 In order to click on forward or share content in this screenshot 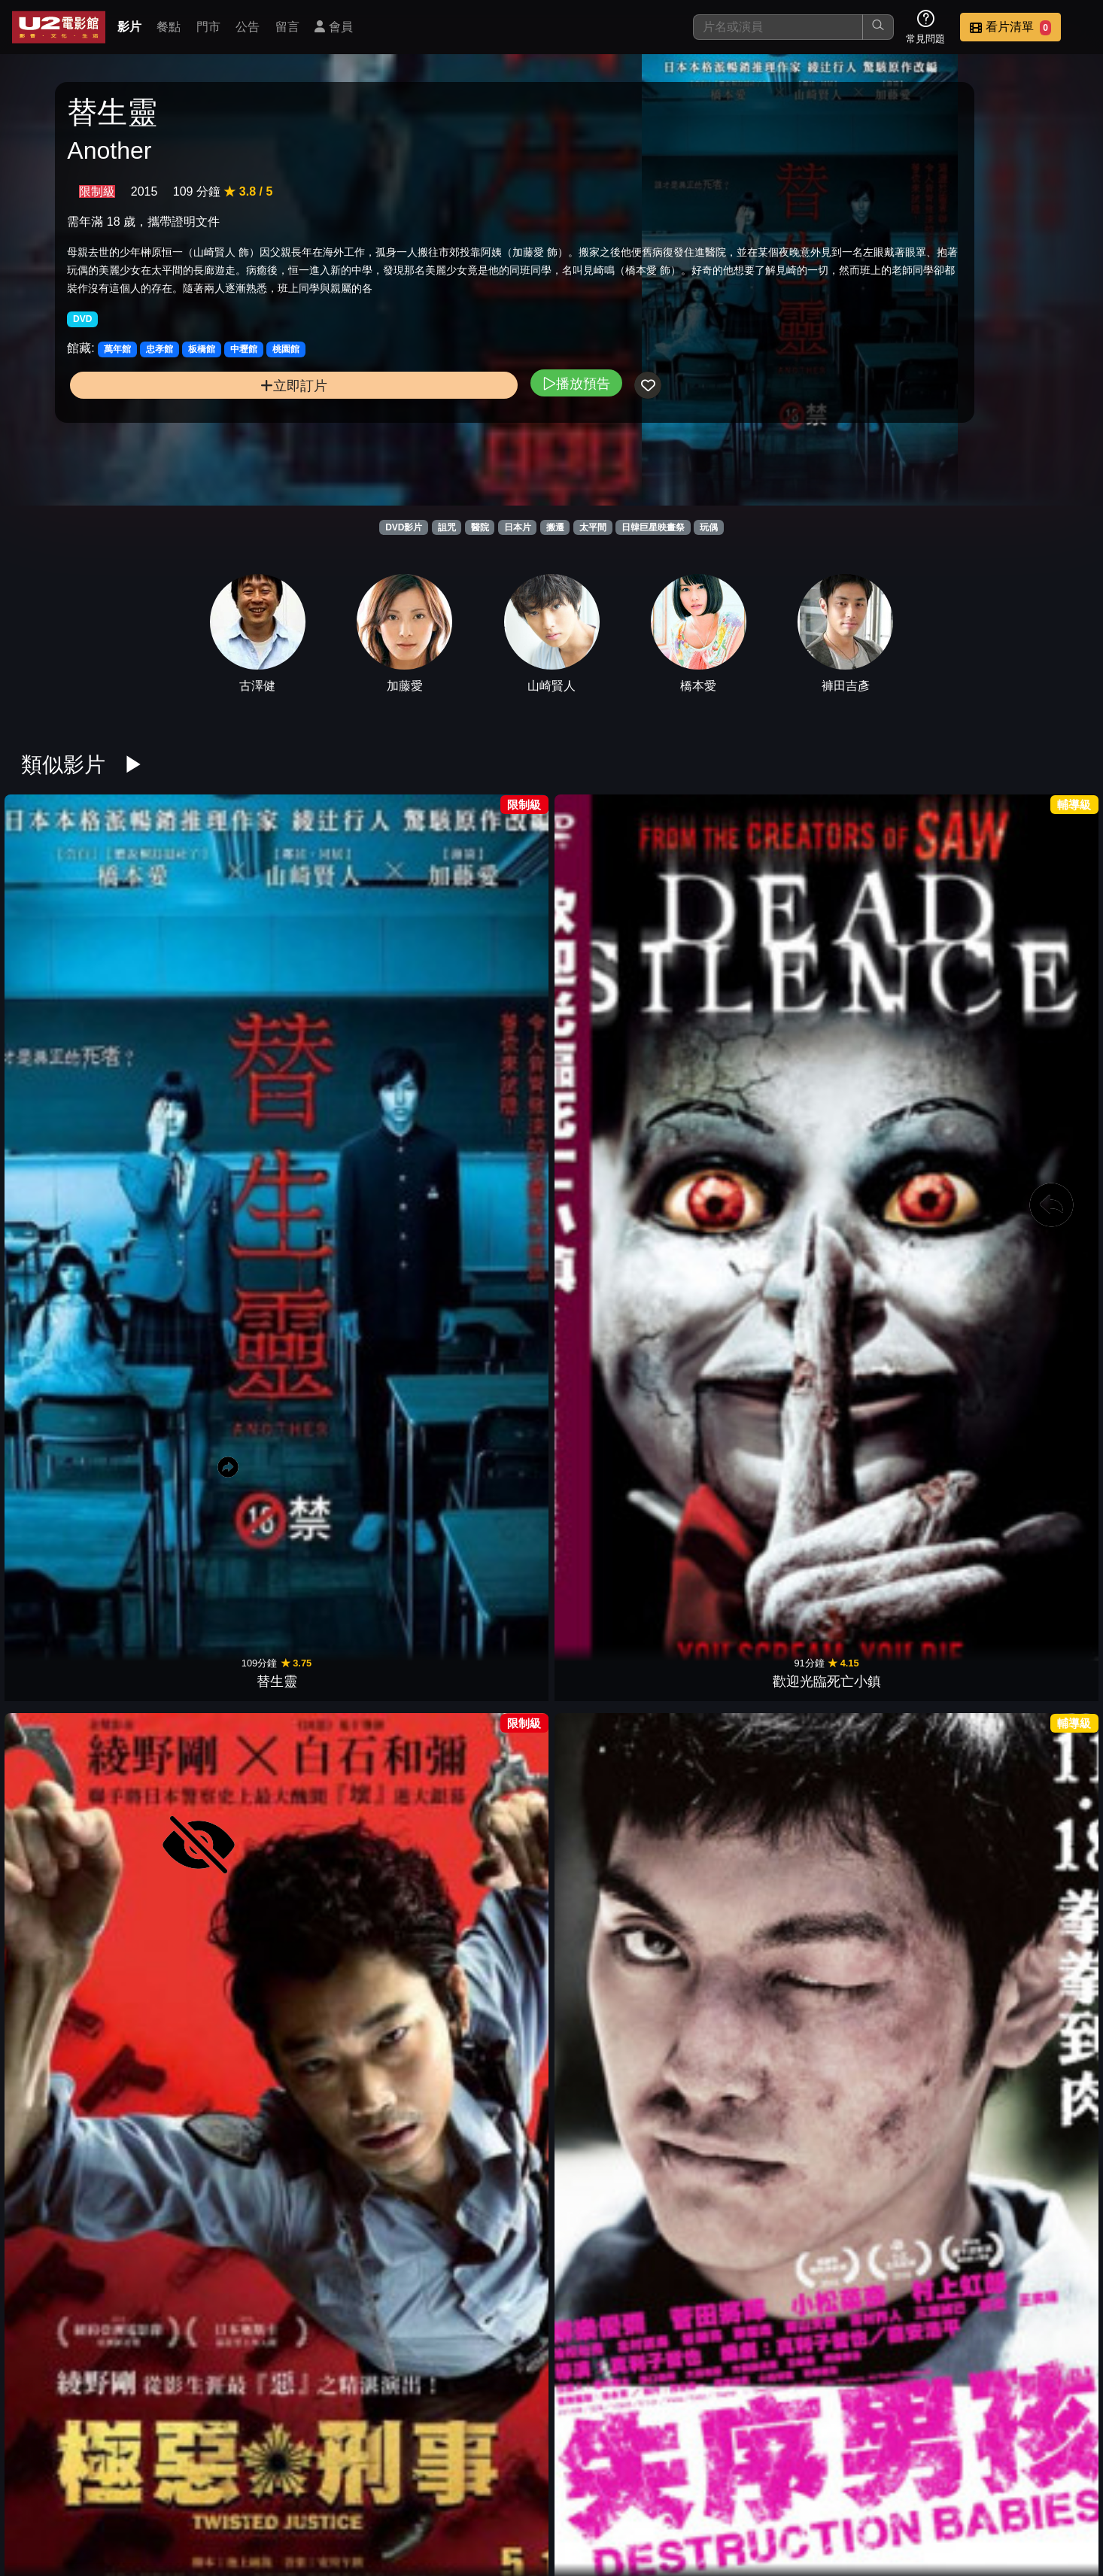, I will do `click(228, 1467)`.